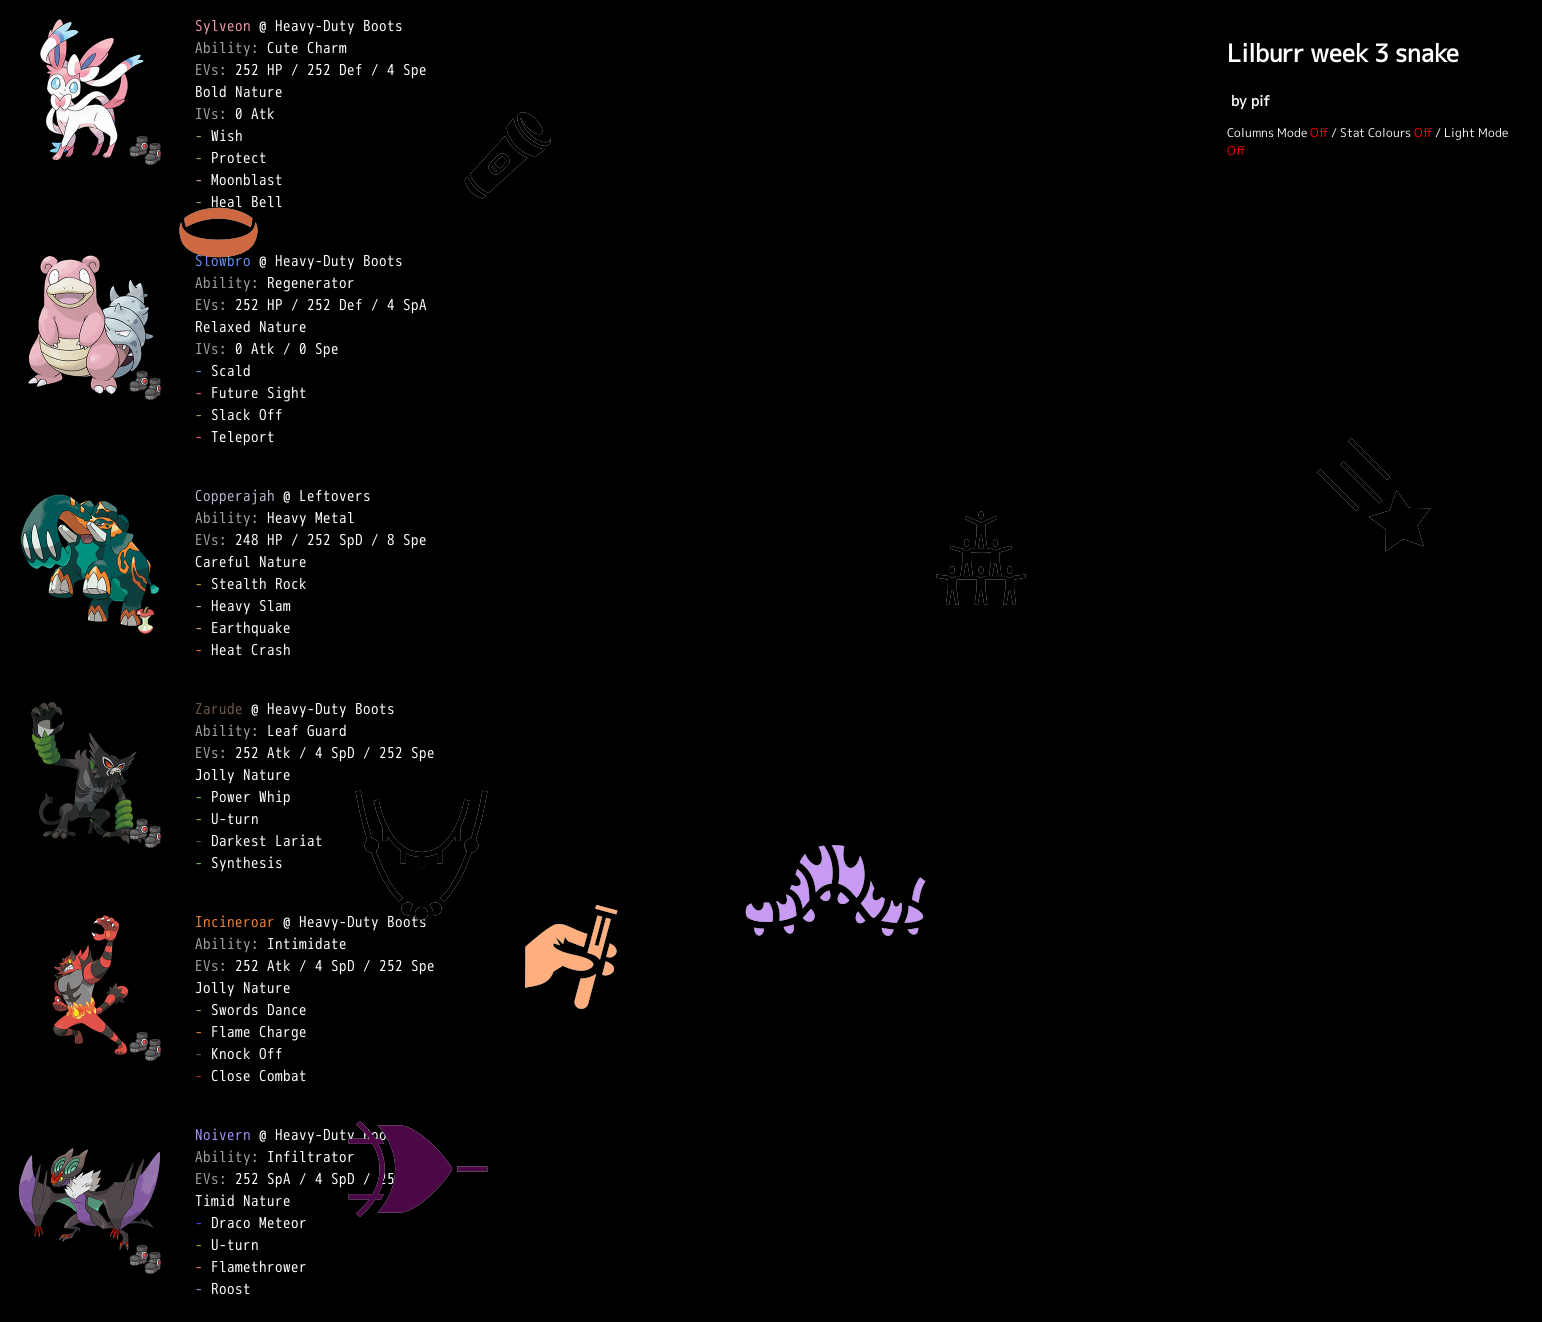 The image size is (1542, 1322). What do you see at coordinates (418, 1169) in the screenshot?
I see `represents an XOR logic gate in a circuit diagram` at bounding box center [418, 1169].